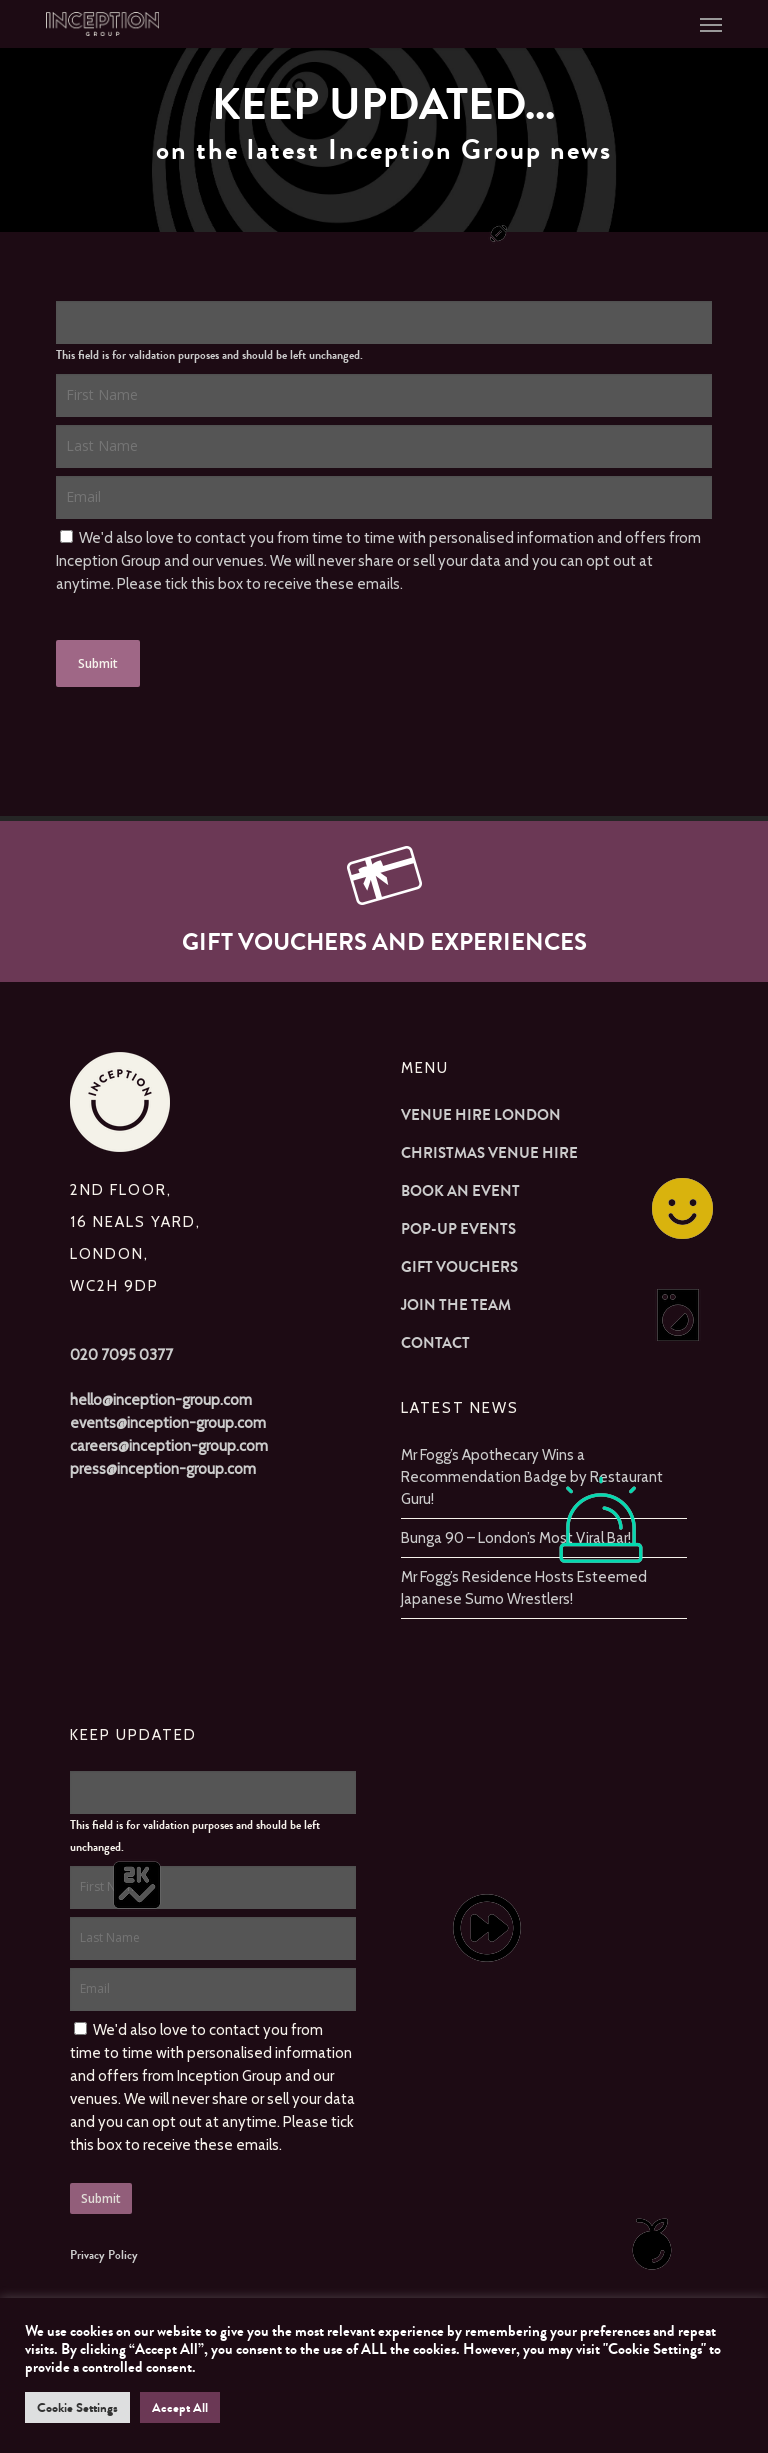 The image size is (768, 2453). What do you see at coordinates (682, 1208) in the screenshot?
I see `add an emoji or reaction` at bounding box center [682, 1208].